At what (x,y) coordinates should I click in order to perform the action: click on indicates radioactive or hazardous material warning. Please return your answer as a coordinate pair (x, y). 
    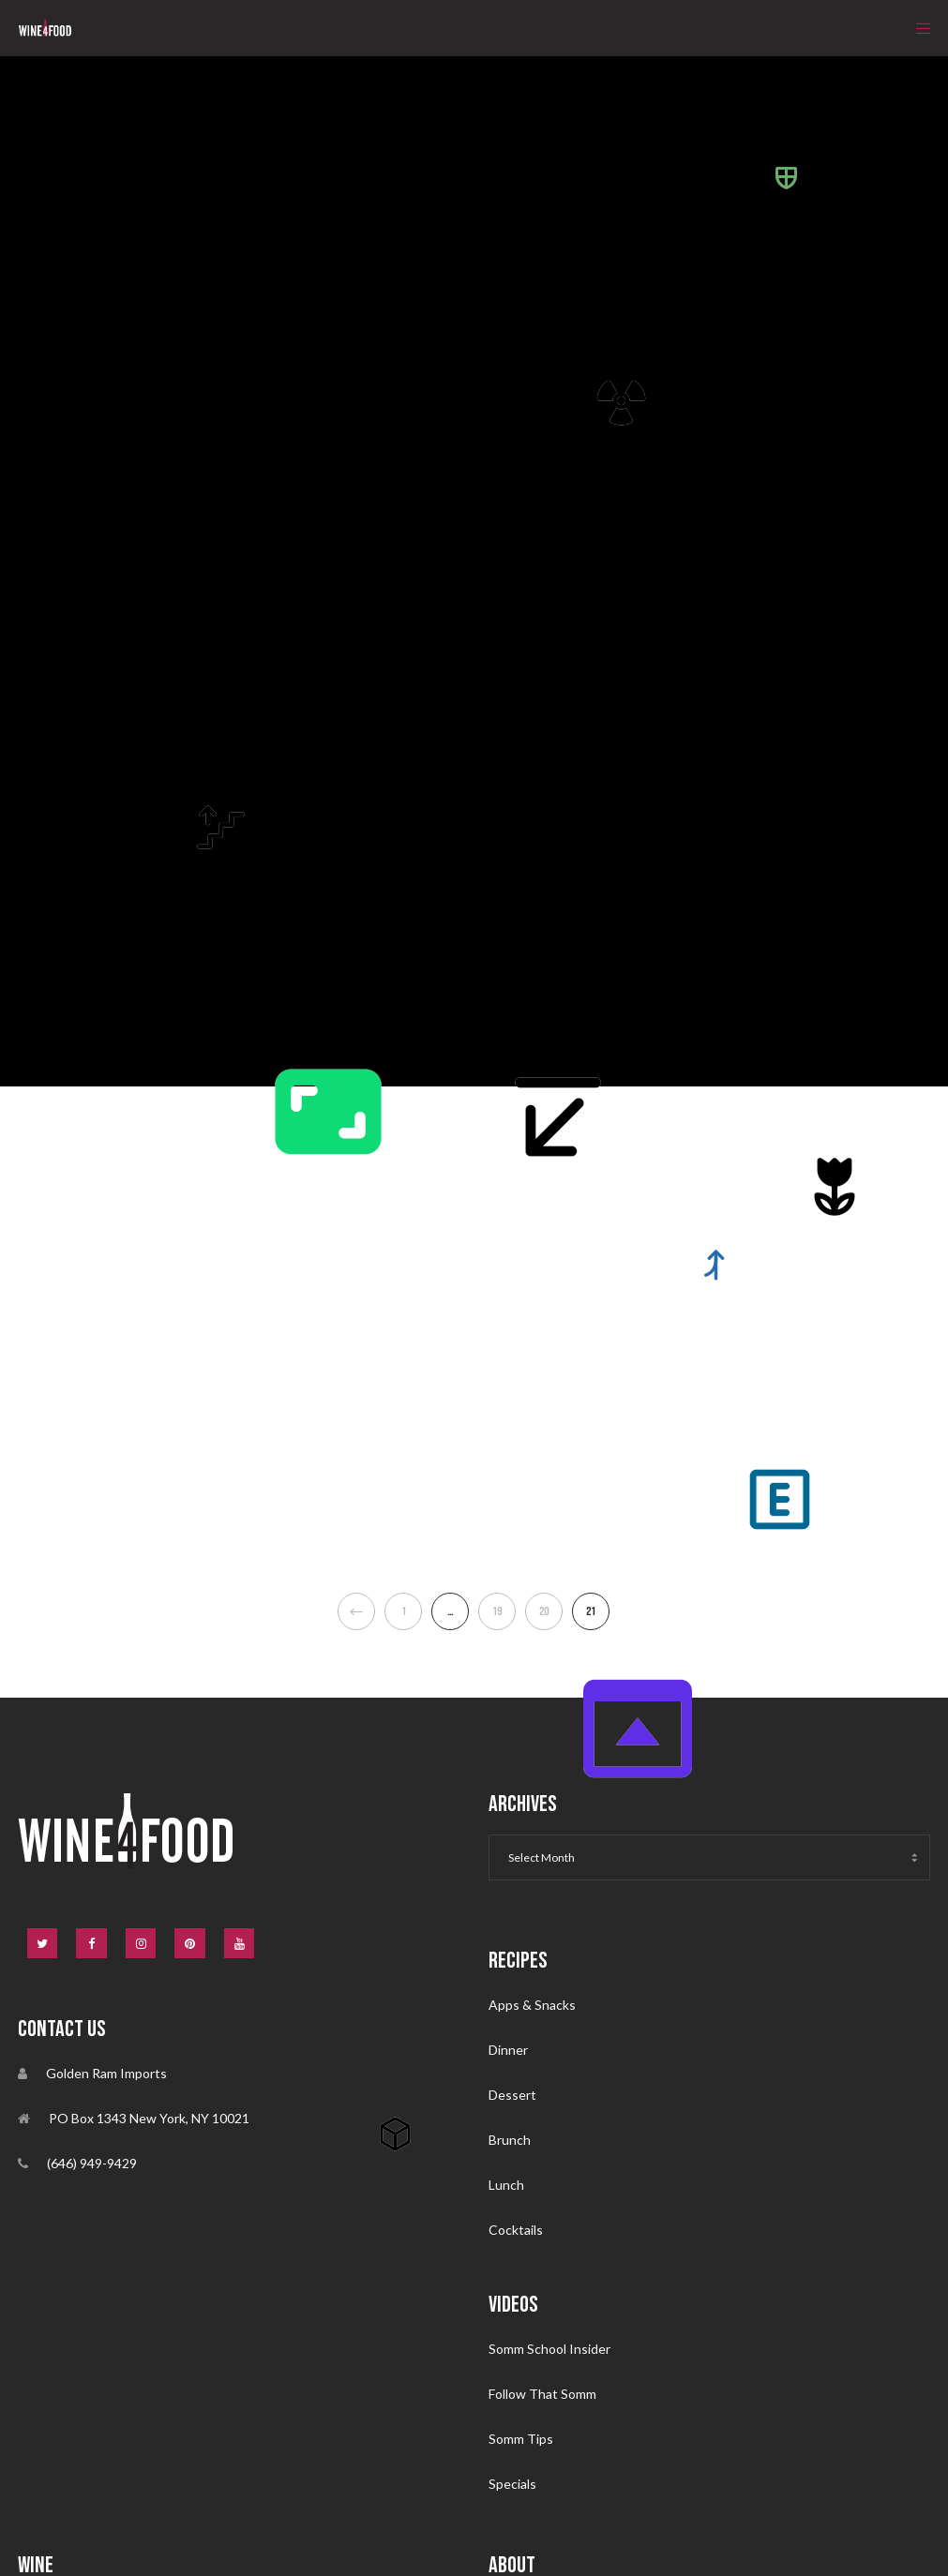
    Looking at the image, I should click on (621, 400).